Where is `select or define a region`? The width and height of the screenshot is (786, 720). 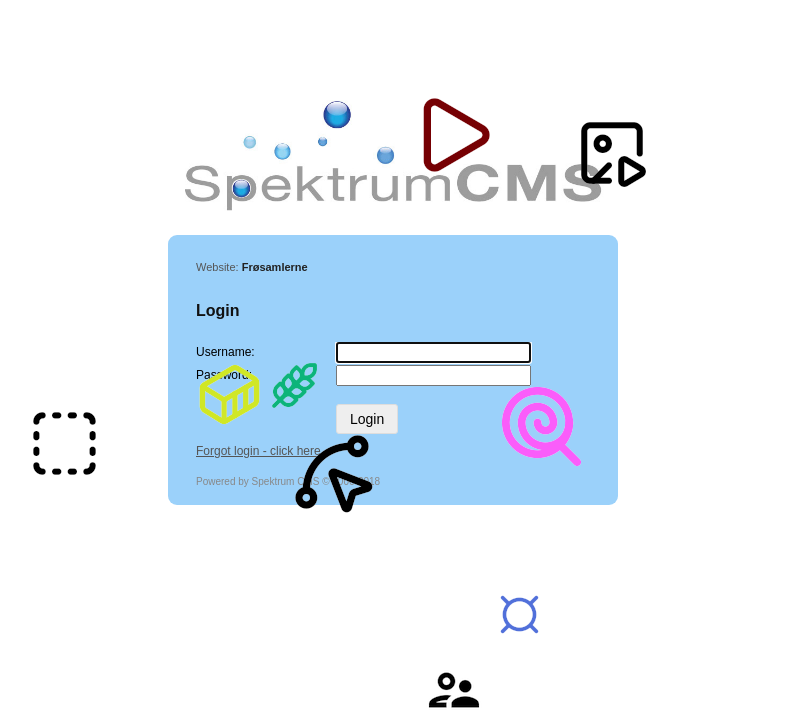
select or define a region is located at coordinates (64, 443).